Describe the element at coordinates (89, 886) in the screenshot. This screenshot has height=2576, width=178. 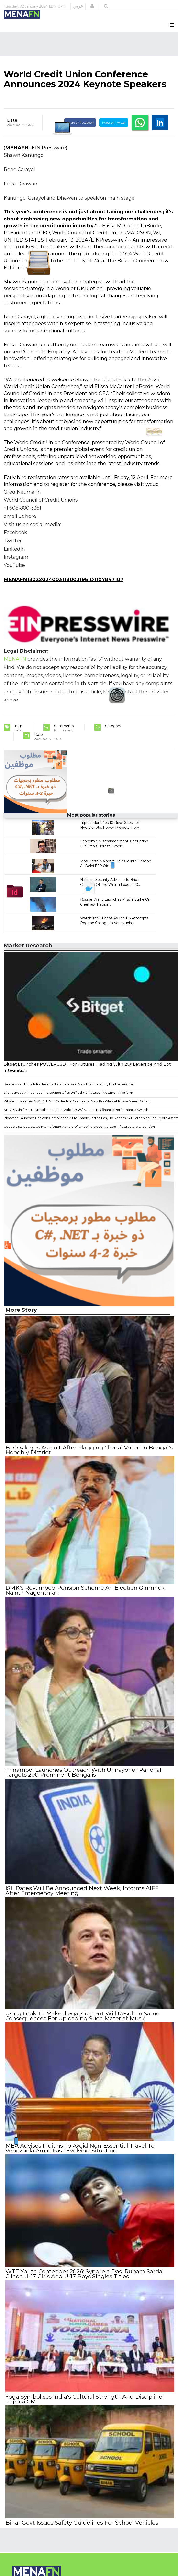
I see `a dockerfile or docker configuration file` at that location.